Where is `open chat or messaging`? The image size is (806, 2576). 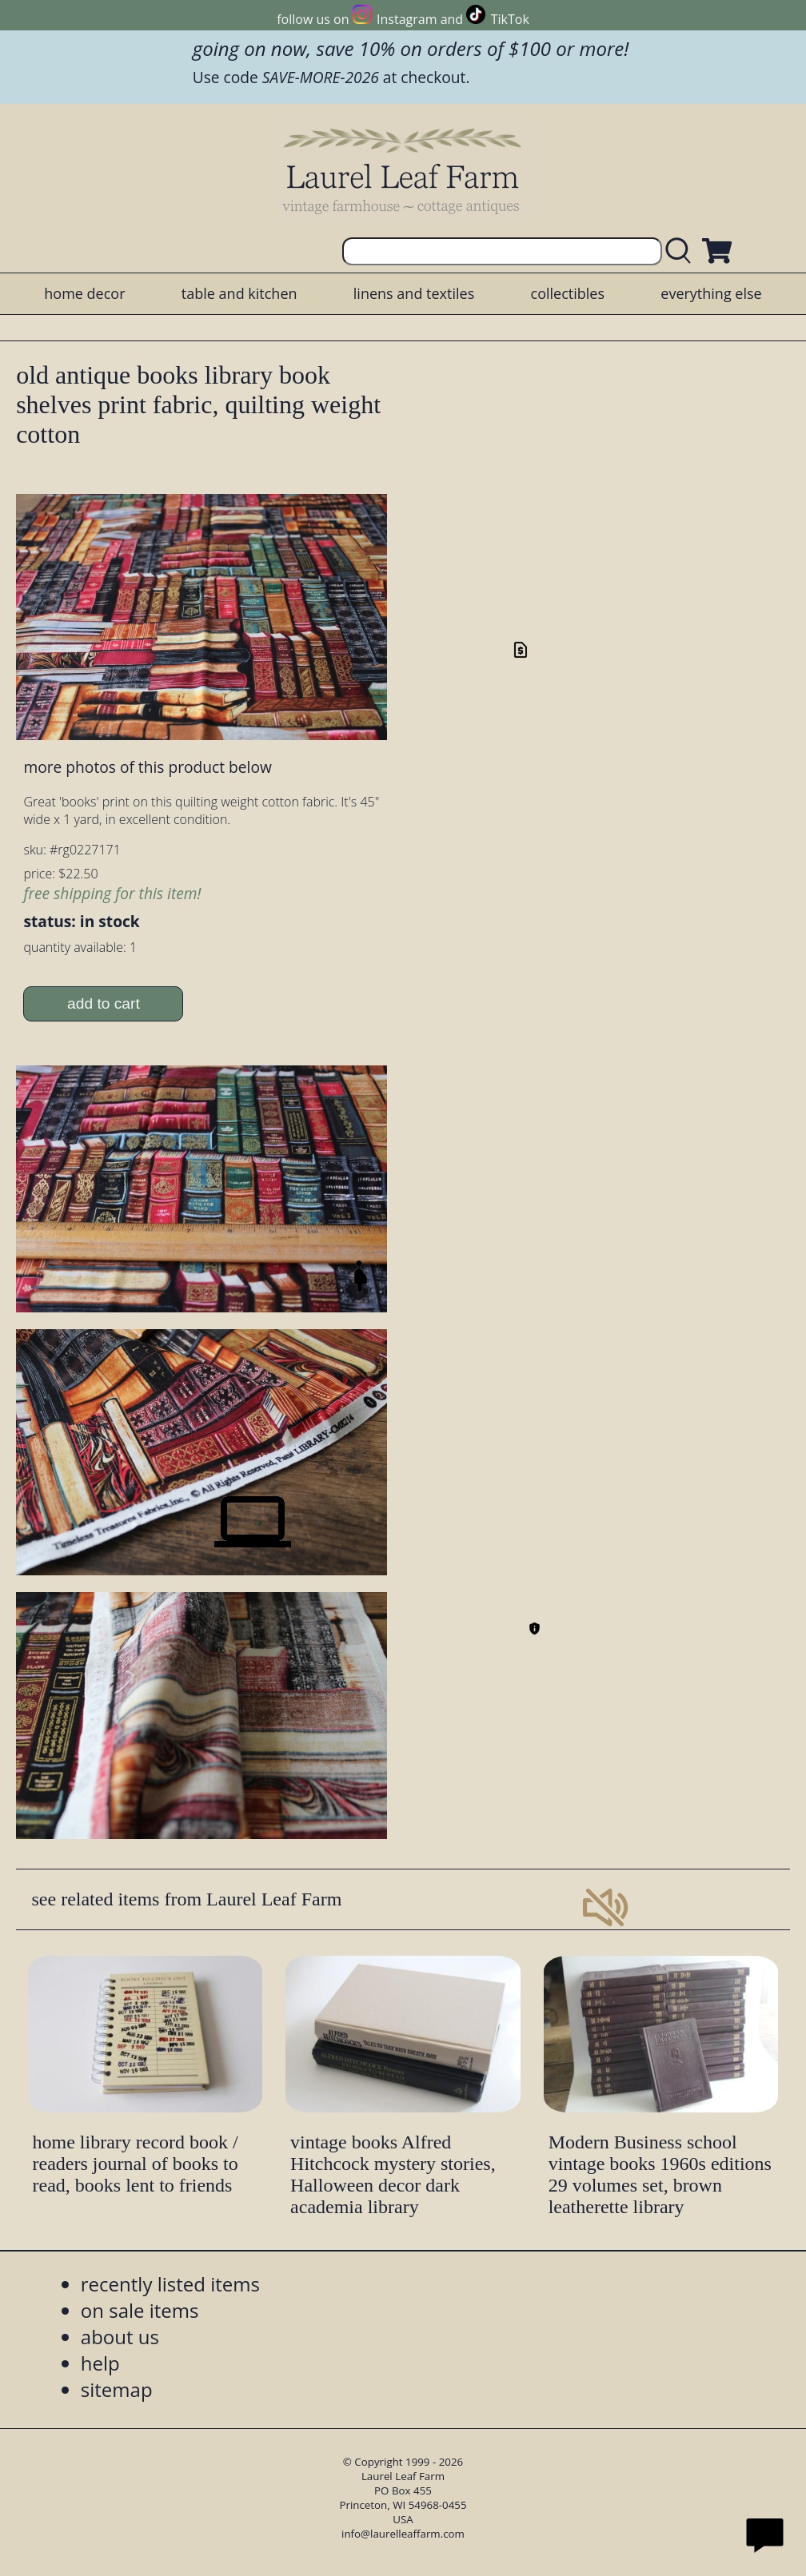
open chat or messaging is located at coordinates (764, 2535).